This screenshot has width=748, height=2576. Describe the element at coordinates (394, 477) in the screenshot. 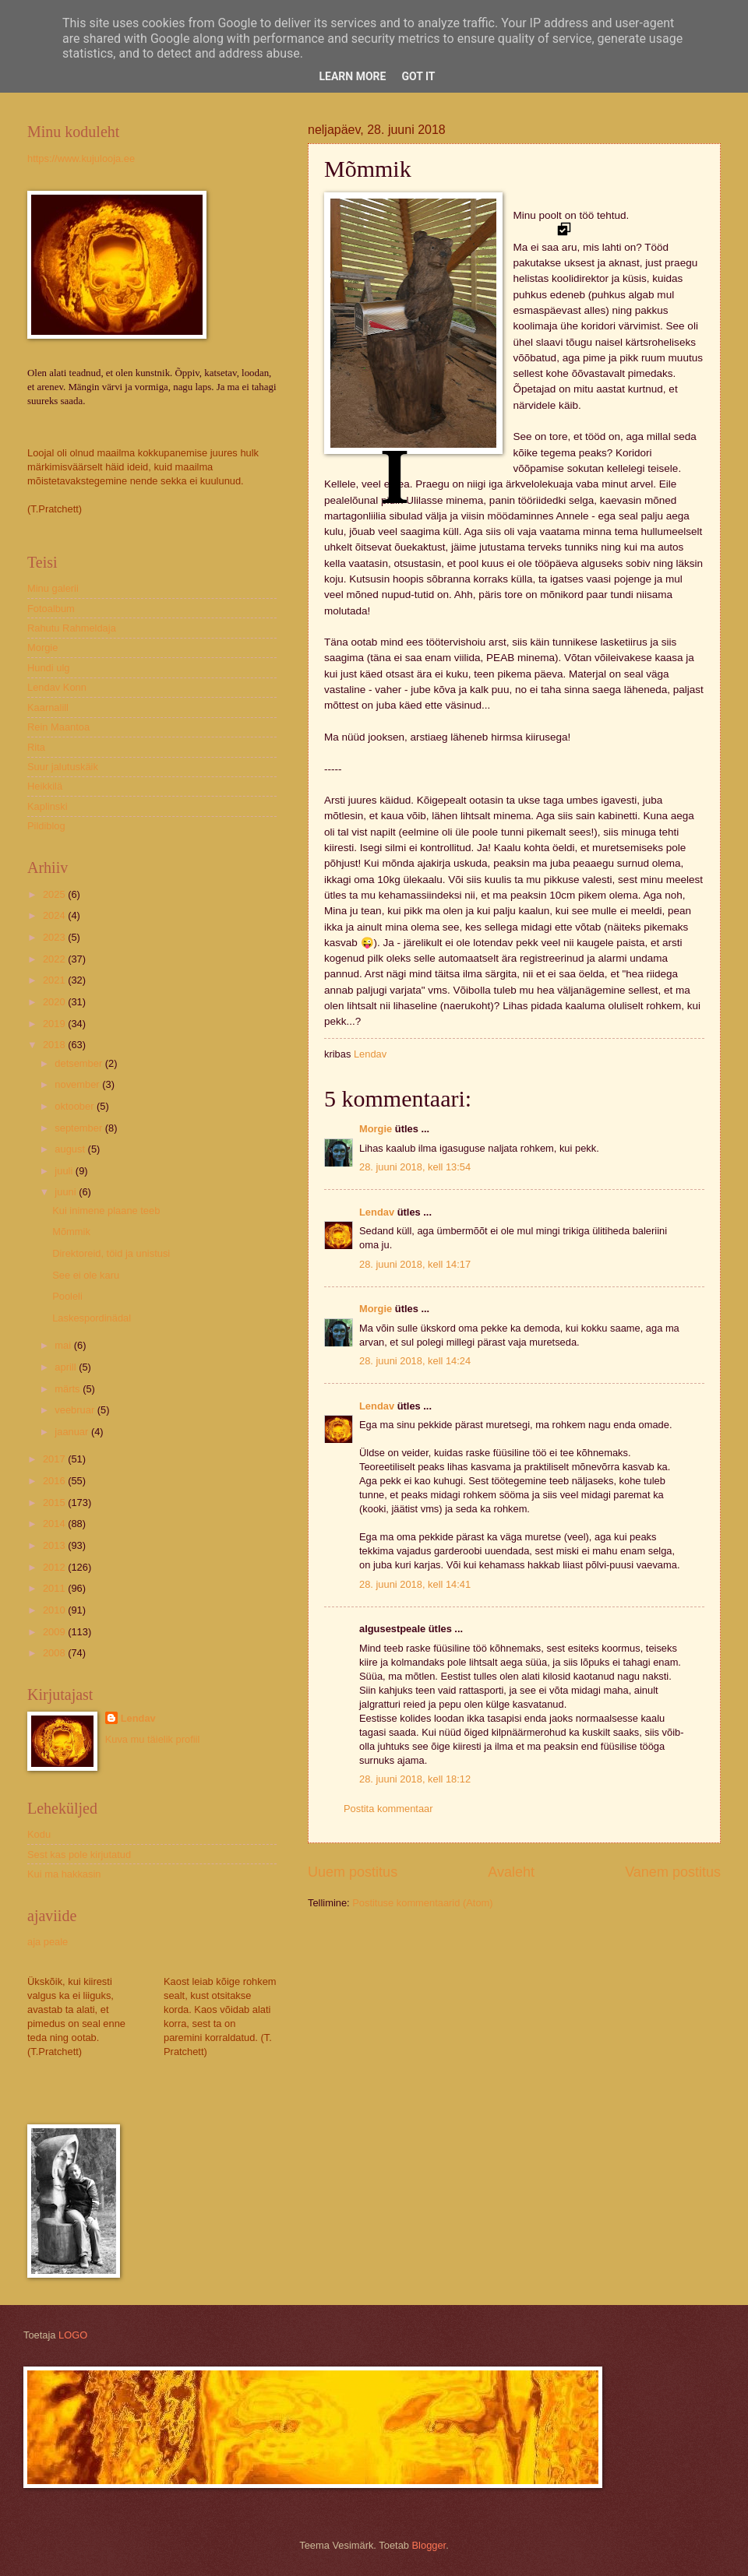

I see `open instapaper app` at that location.